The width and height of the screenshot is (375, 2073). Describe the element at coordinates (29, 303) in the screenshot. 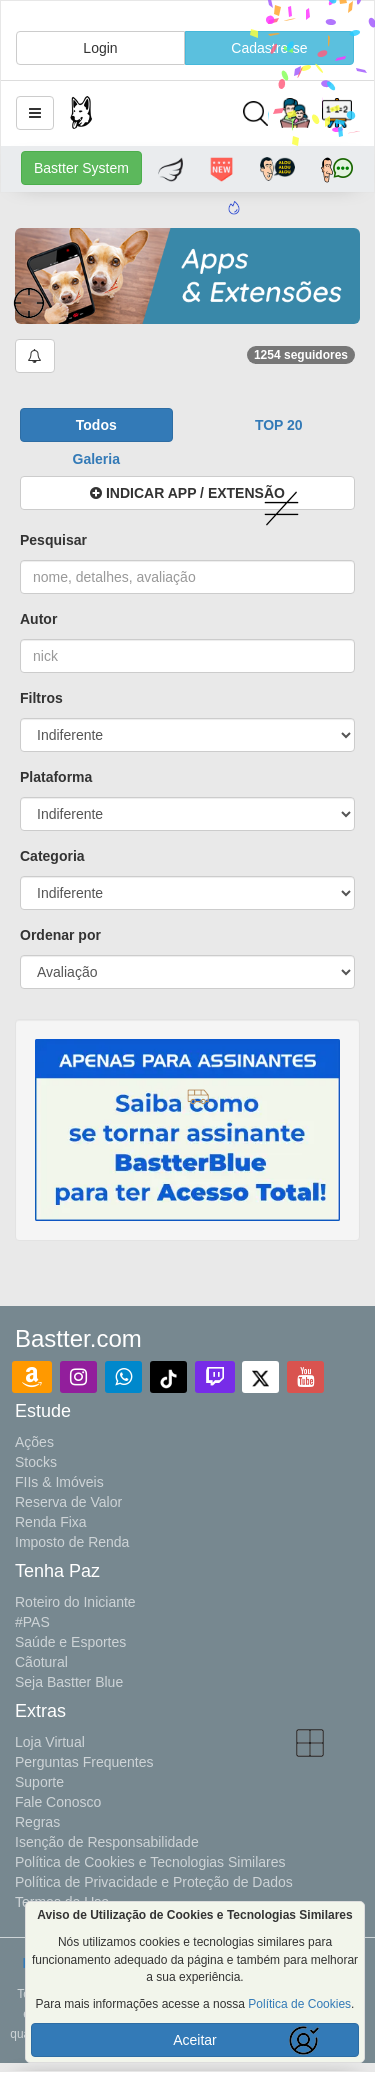

I see `center map on current location` at that location.